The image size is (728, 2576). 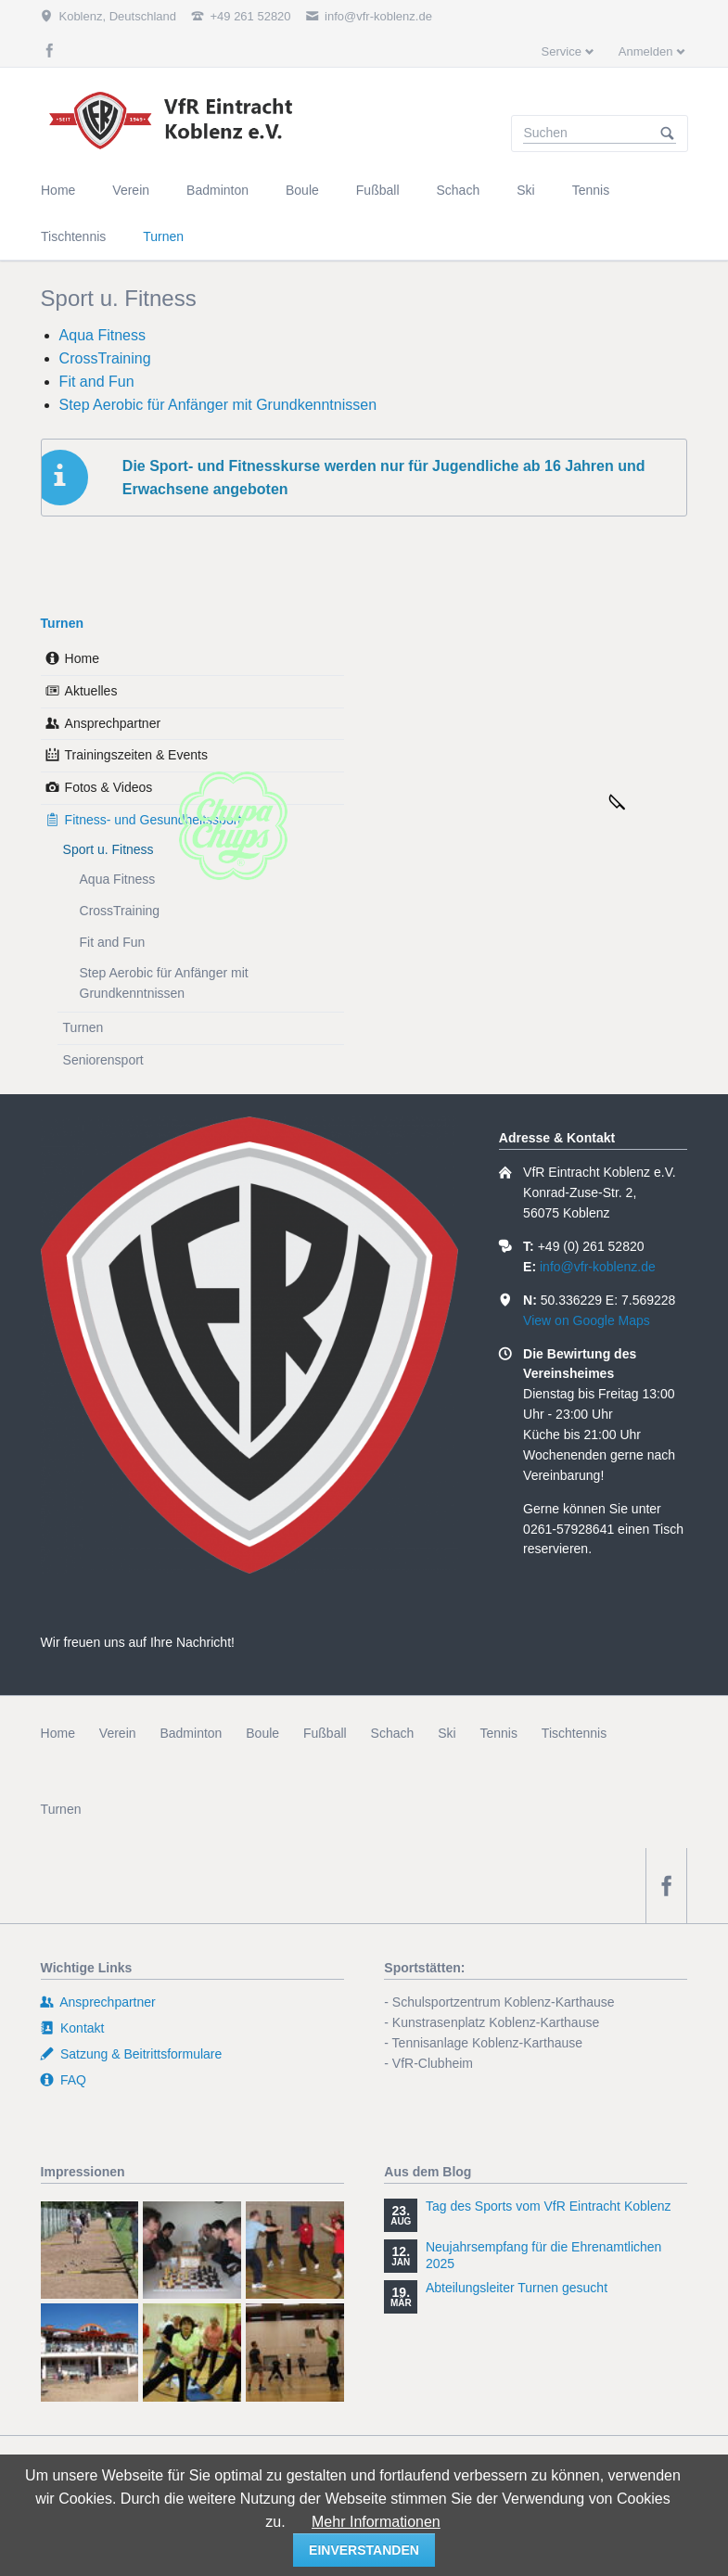 I want to click on access cooking or recipe features, so click(x=617, y=802).